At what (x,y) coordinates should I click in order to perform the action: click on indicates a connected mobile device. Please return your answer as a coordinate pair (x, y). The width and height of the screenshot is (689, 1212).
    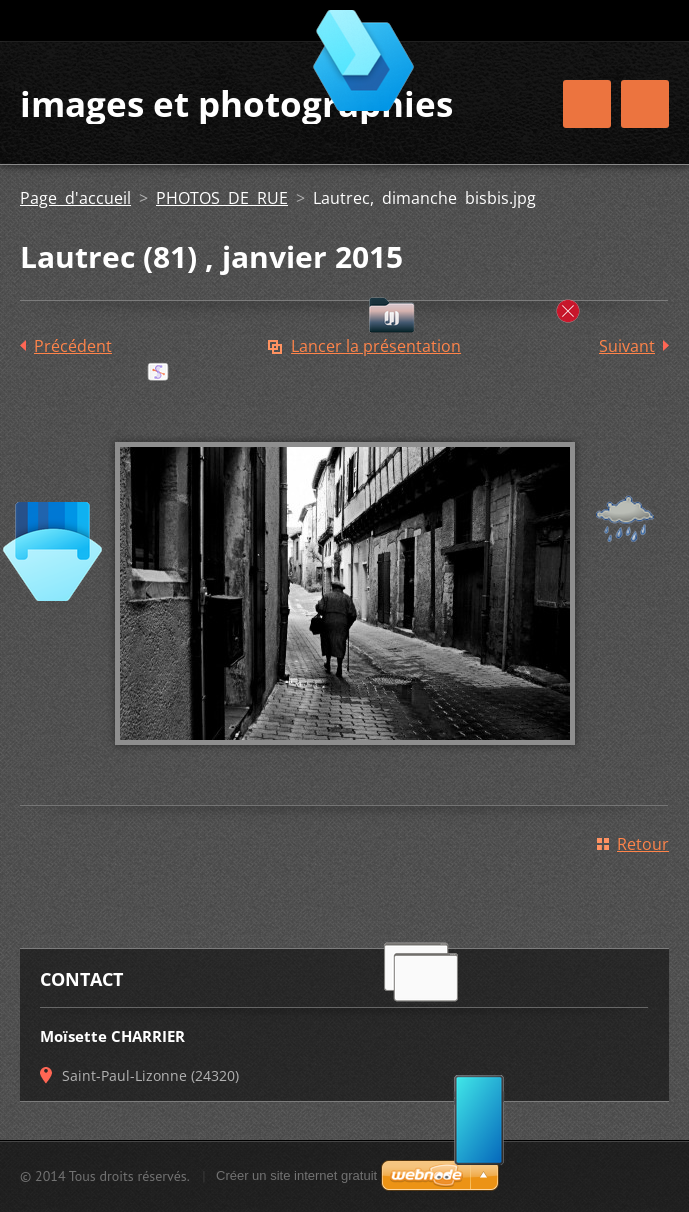
    Looking at the image, I should click on (479, 1120).